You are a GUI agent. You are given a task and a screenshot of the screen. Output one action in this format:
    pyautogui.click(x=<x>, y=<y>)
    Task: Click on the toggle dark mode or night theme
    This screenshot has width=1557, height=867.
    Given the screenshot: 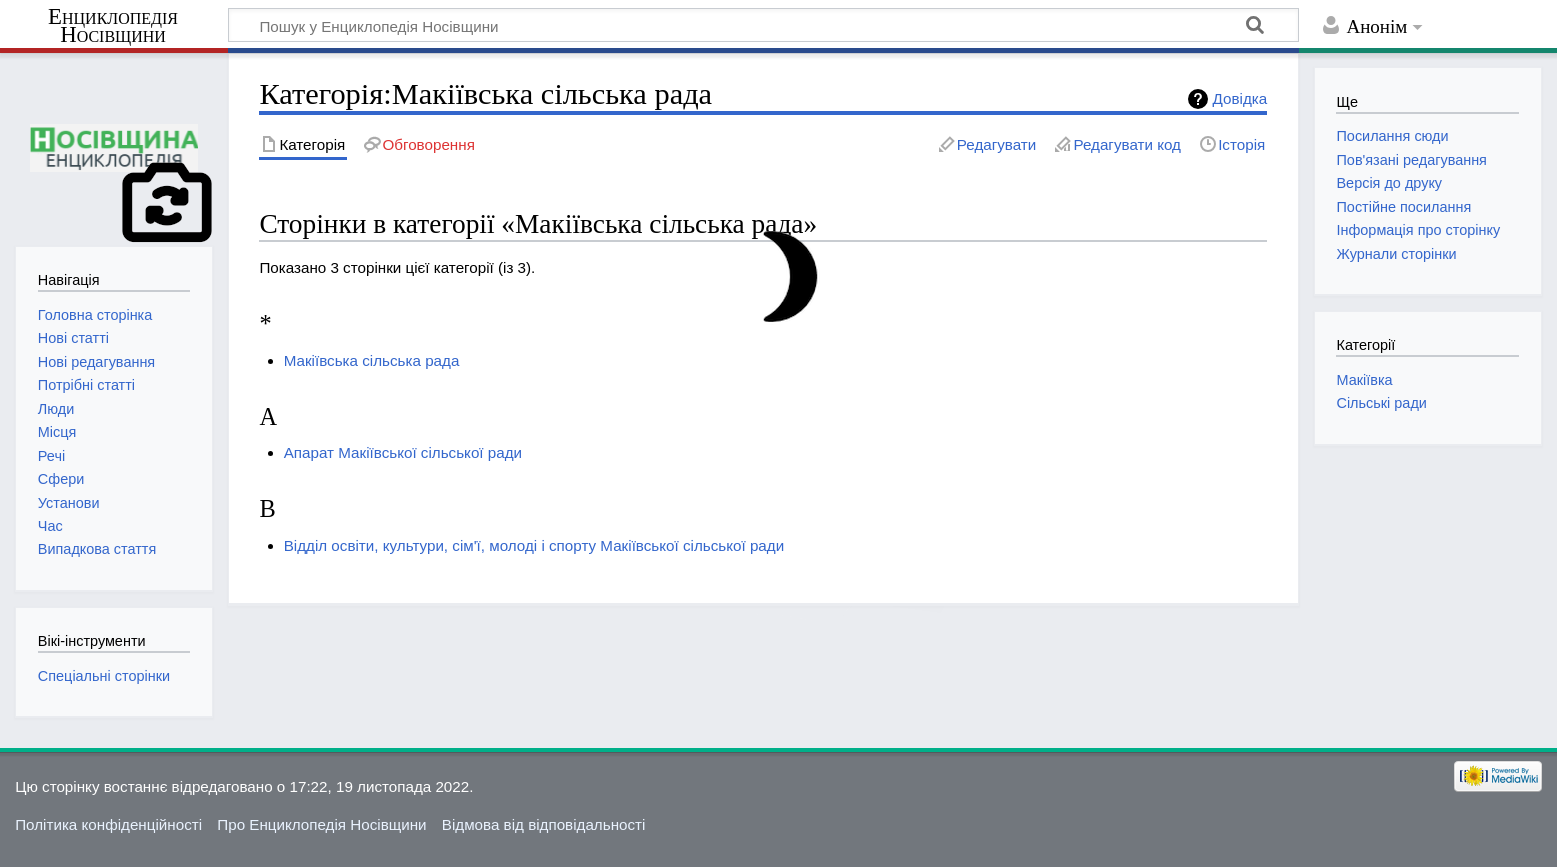 What is the action you would take?
    pyautogui.click(x=785, y=276)
    